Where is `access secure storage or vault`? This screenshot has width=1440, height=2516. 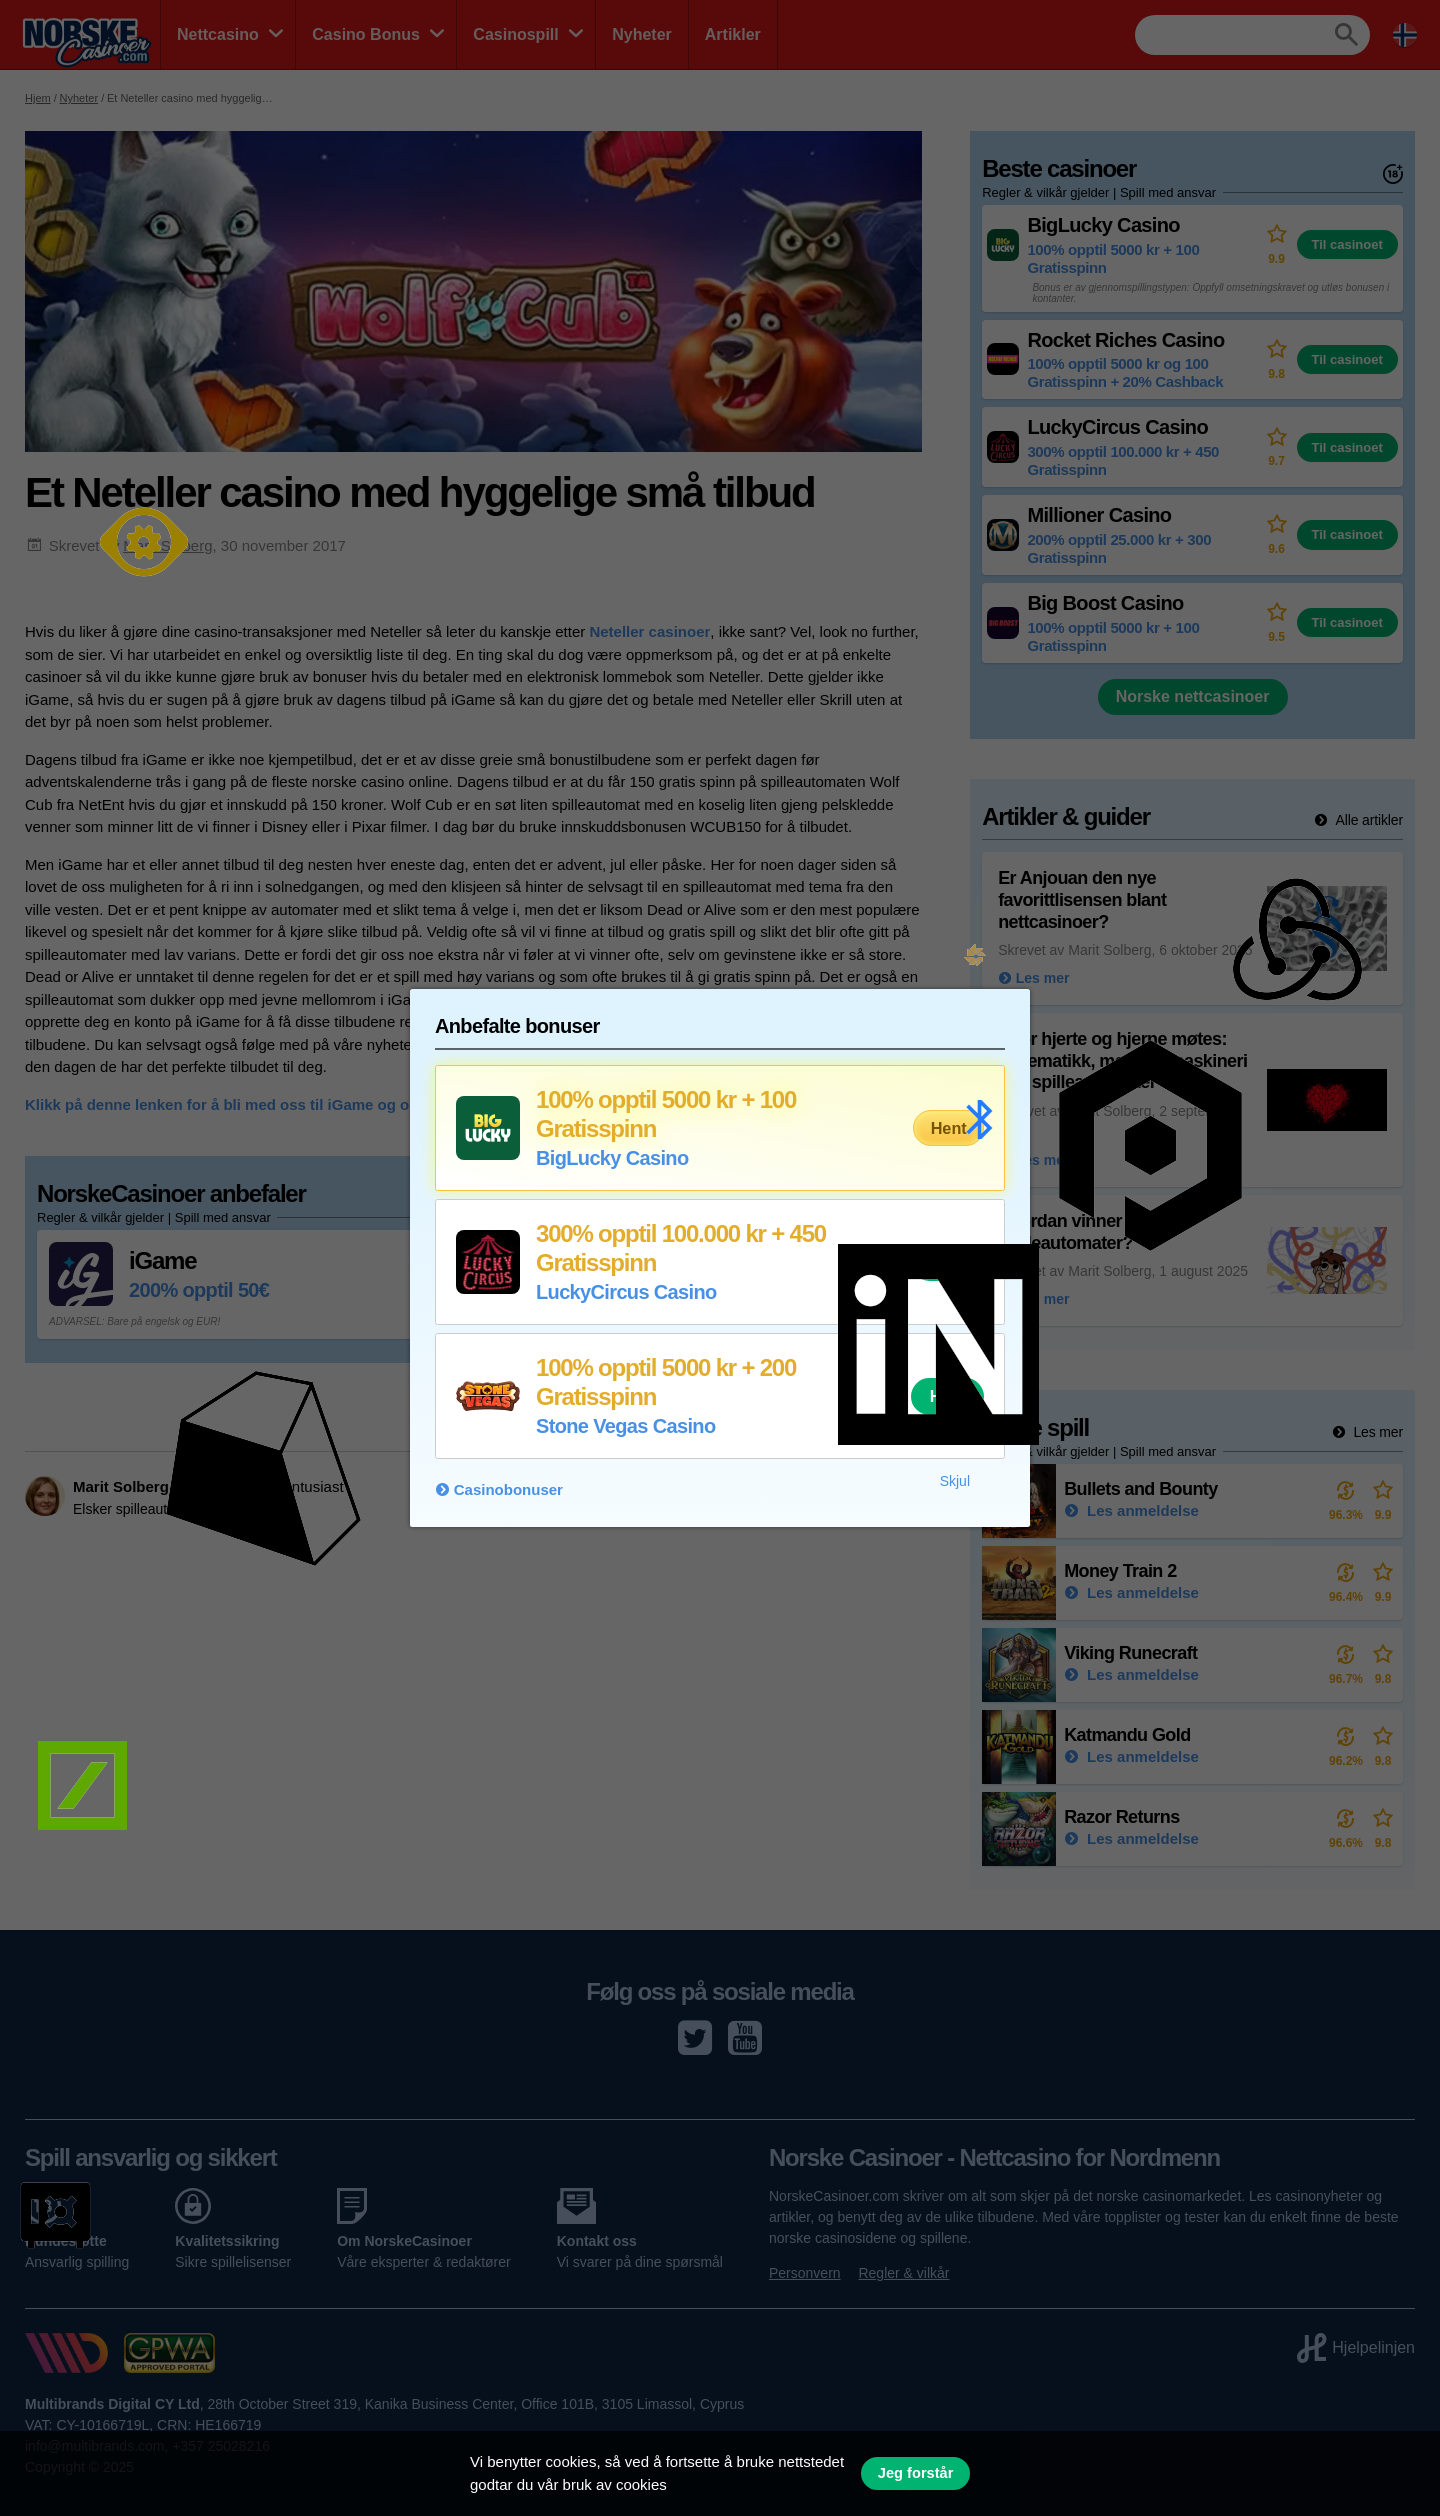
access secure storage or vault is located at coordinates (55, 2213).